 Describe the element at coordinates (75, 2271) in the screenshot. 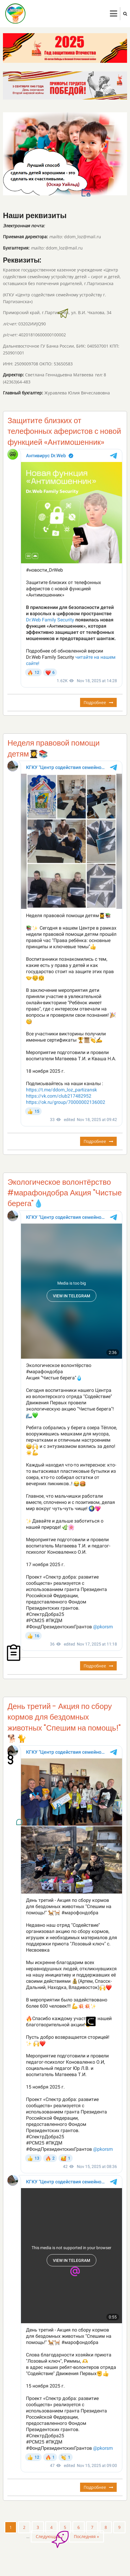

I see `mention a user in a post or comment` at that location.